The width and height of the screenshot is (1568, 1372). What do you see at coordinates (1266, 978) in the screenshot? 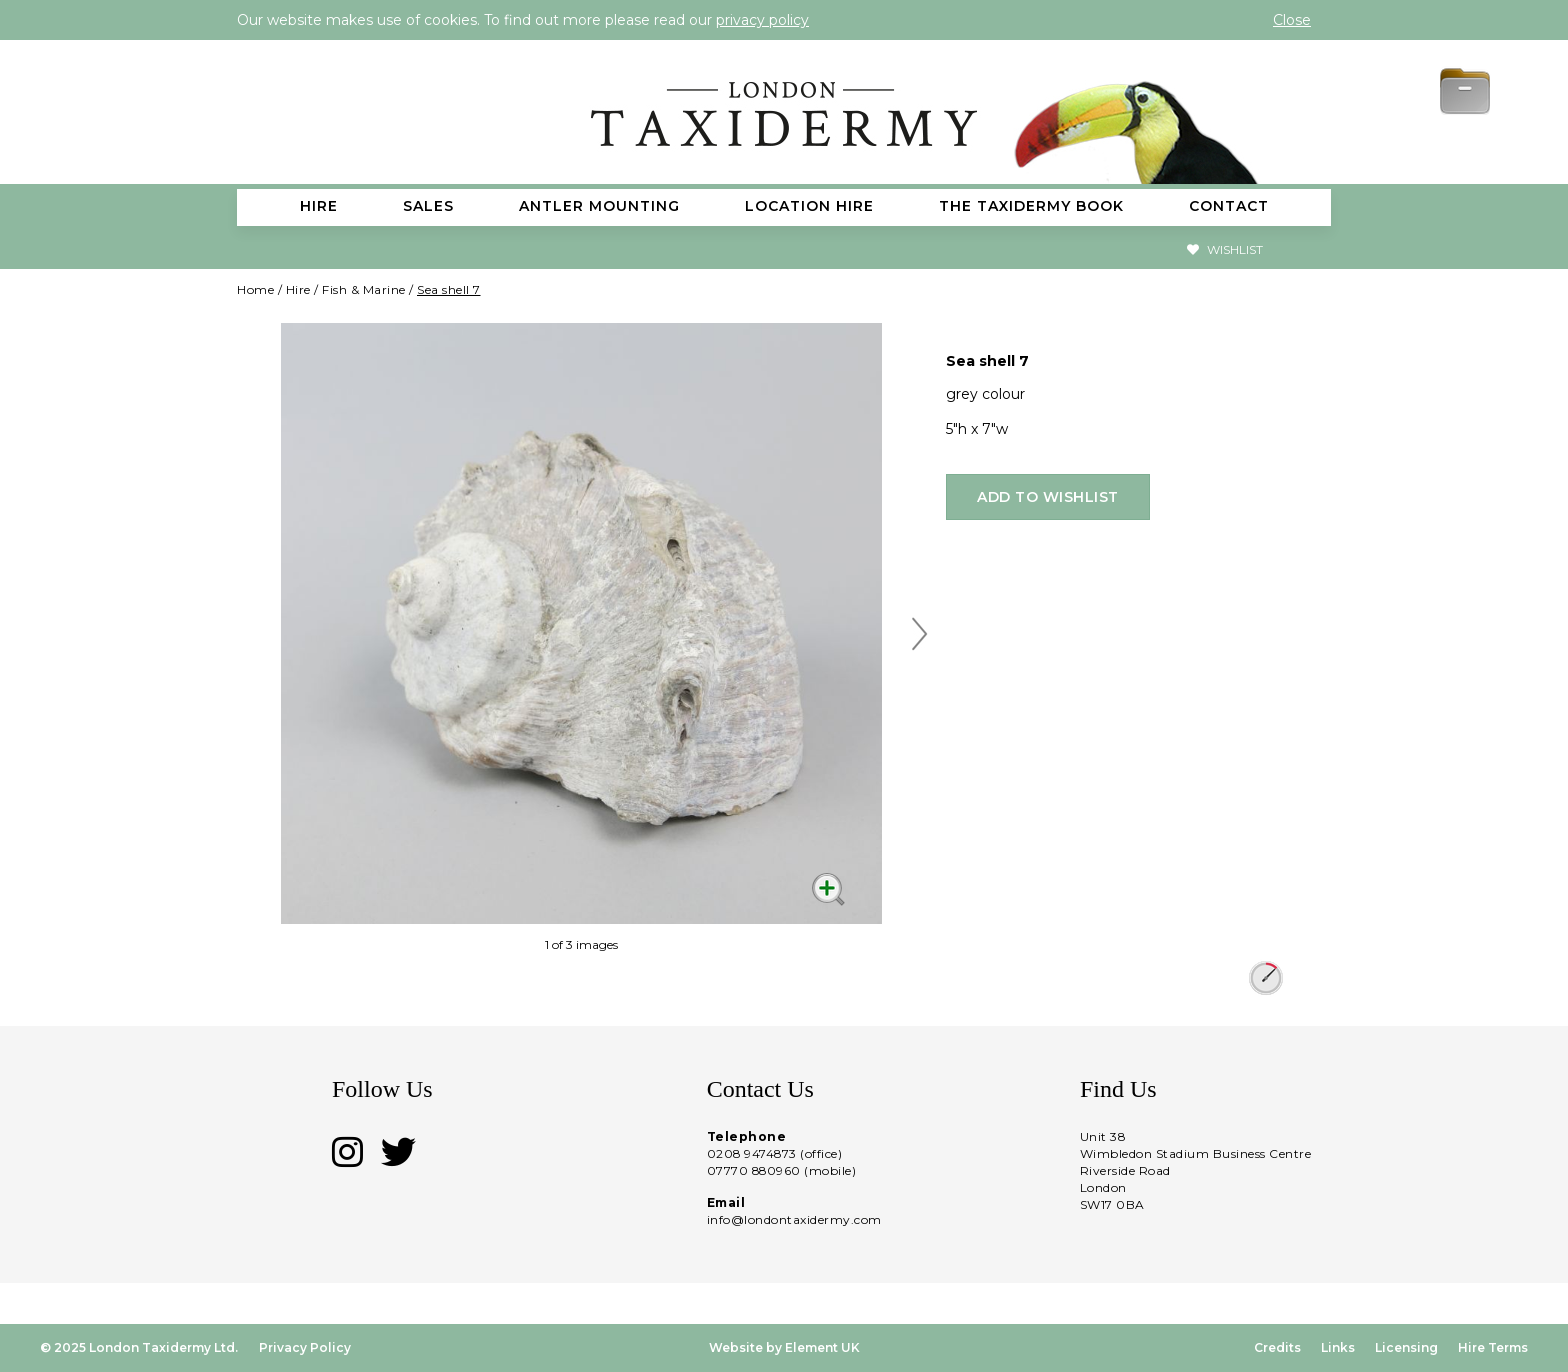
I see `open sysprof system profiler application` at bounding box center [1266, 978].